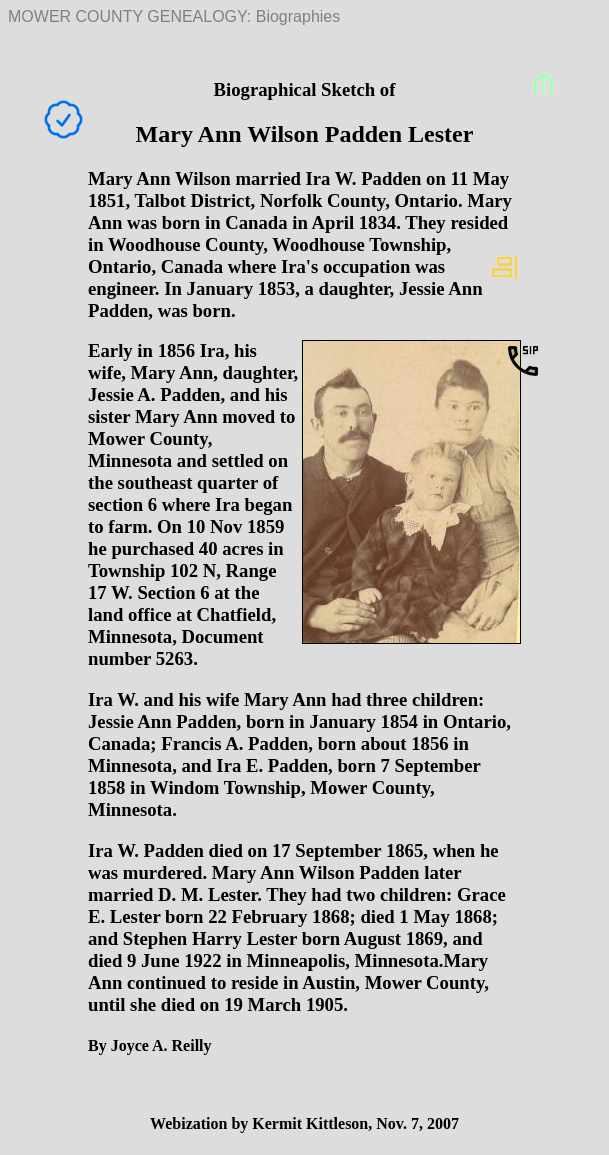 This screenshot has width=609, height=1155. What do you see at coordinates (505, 267) in the screenshot?
I see `align text to the right` at bounding box center [505, 267].